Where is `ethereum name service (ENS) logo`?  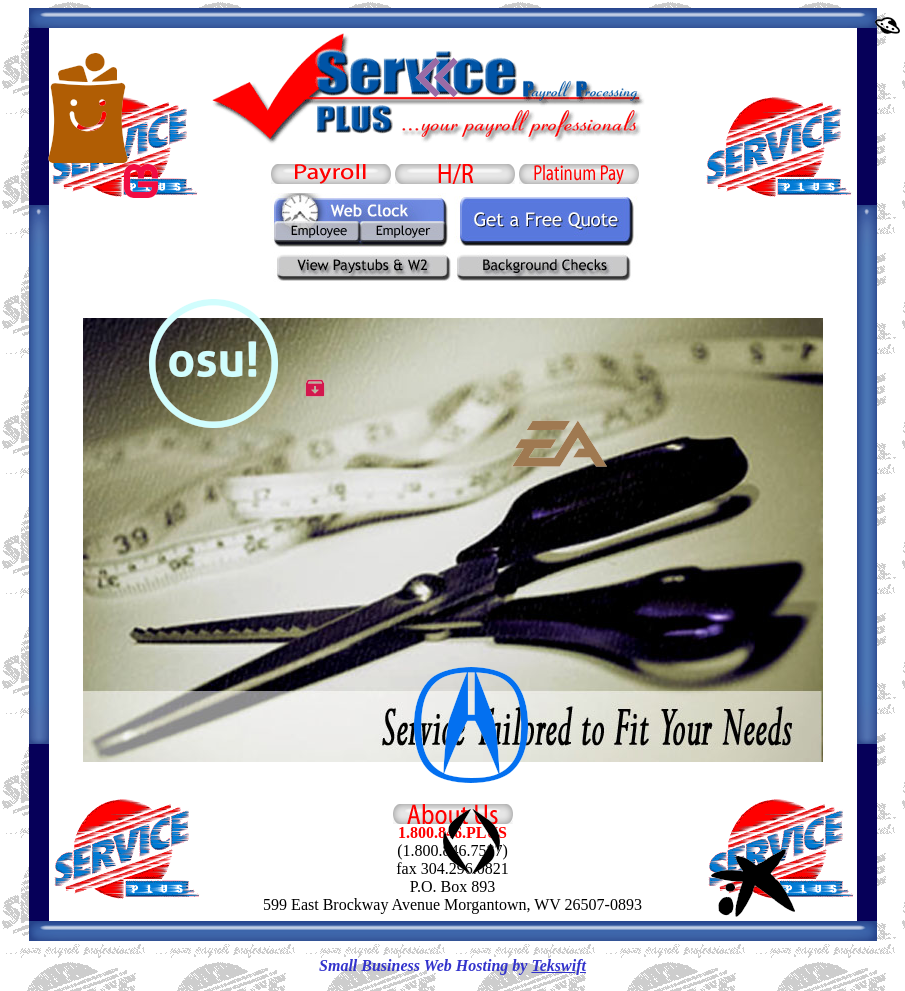
ethereum name service (ENS) logo is located at coordinates (471, 841).